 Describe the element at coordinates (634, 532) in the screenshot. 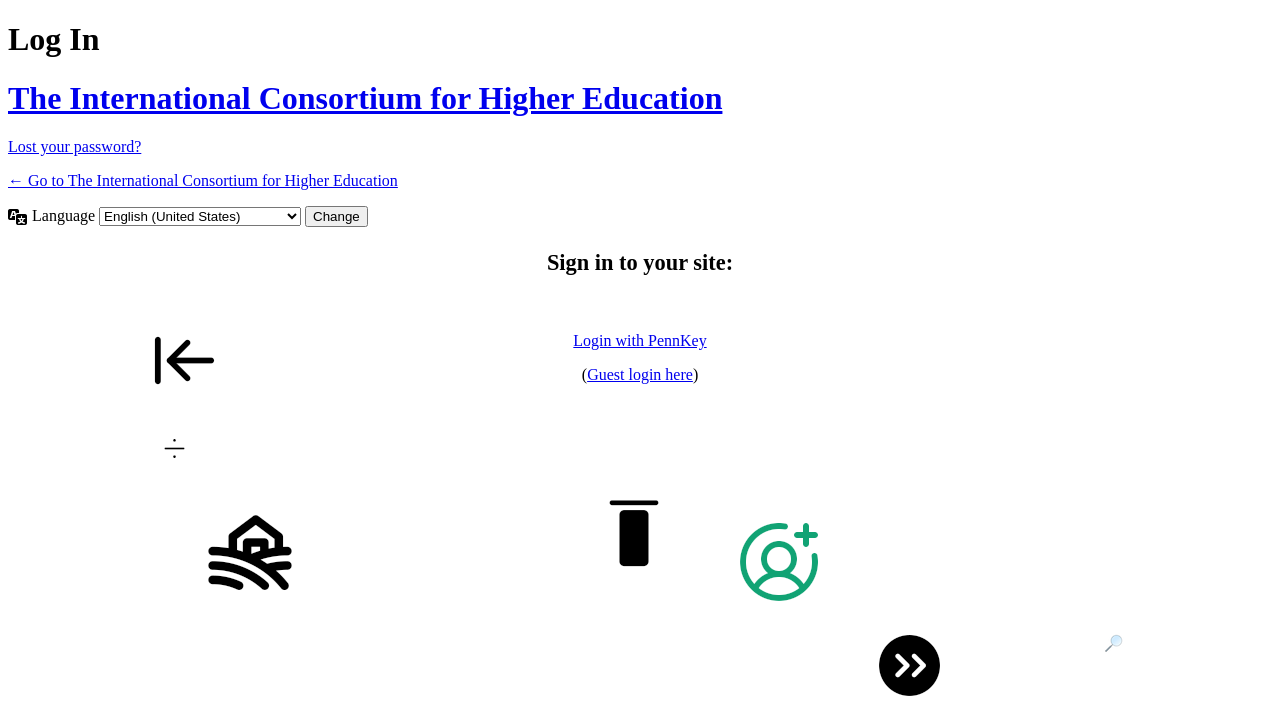

I see `align object to top edge` at that location.